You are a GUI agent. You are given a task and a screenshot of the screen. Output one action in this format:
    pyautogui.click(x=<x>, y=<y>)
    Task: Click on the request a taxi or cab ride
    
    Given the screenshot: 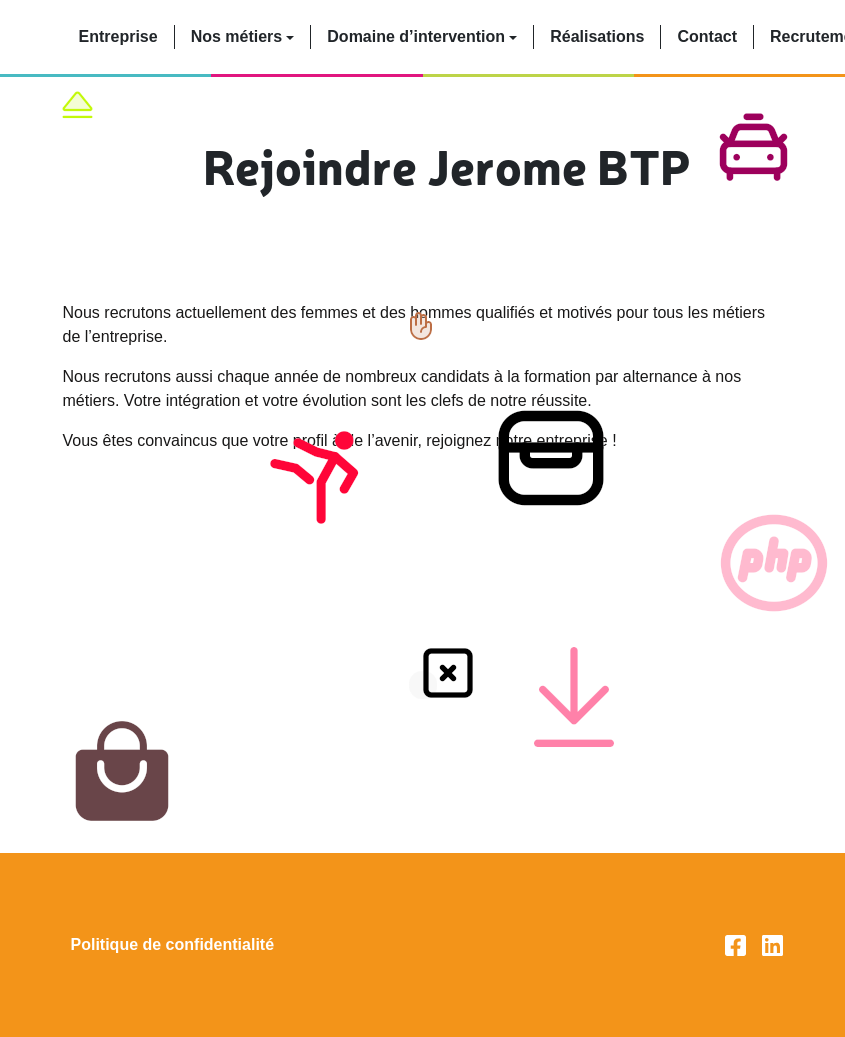 What is the action you would take?
    pyautogui.click(x=753, y=150)
    